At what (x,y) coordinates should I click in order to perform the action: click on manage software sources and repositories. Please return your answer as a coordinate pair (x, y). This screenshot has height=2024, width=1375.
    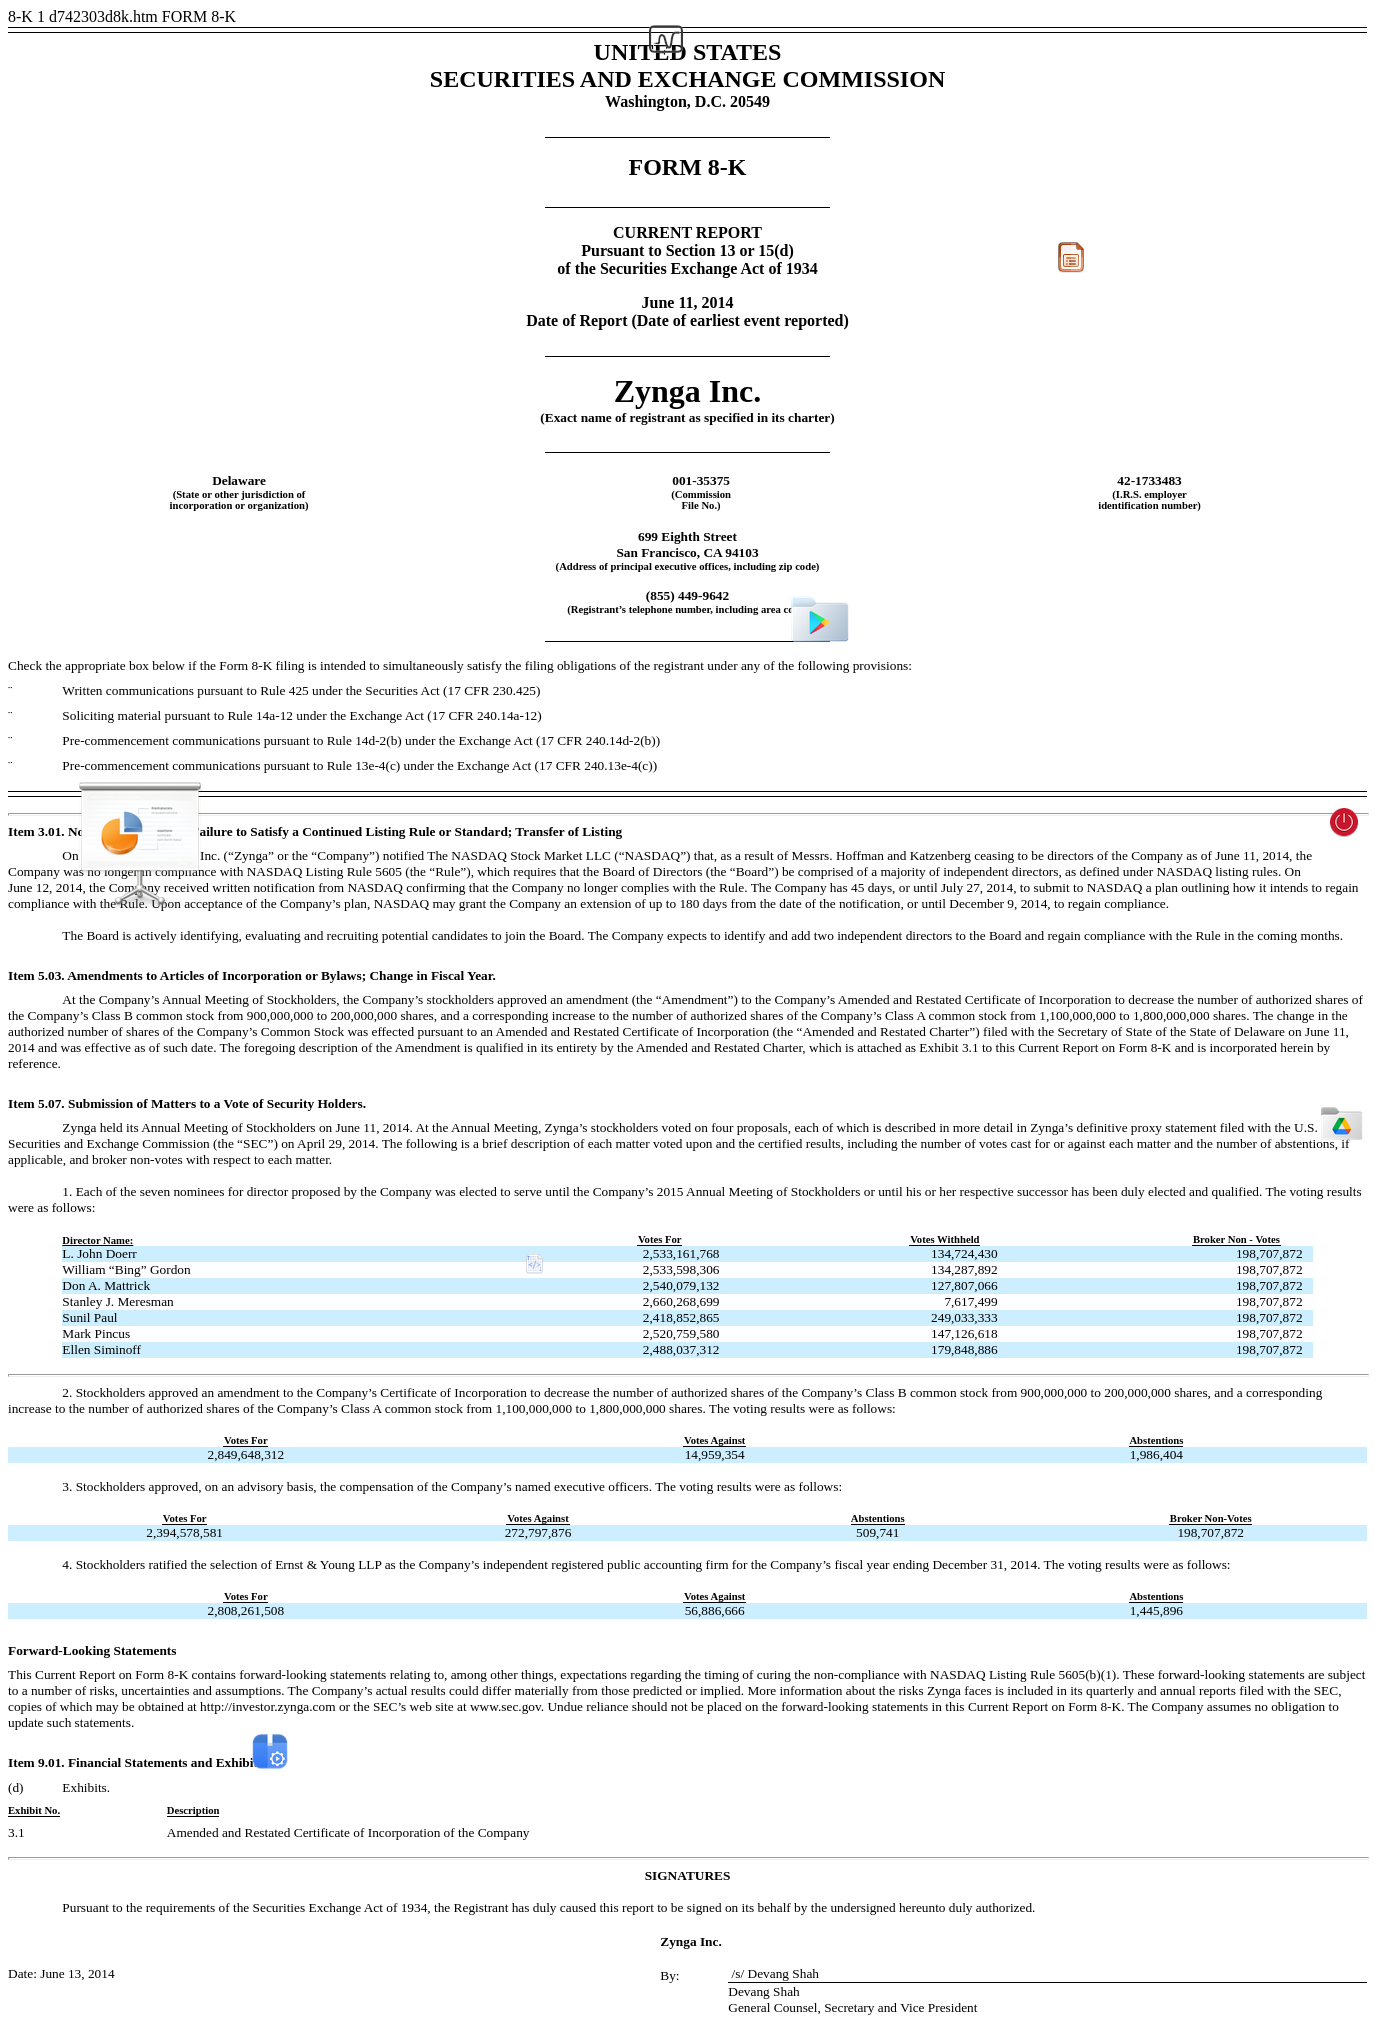
    Looking at the image, I should click on (270, 1752).